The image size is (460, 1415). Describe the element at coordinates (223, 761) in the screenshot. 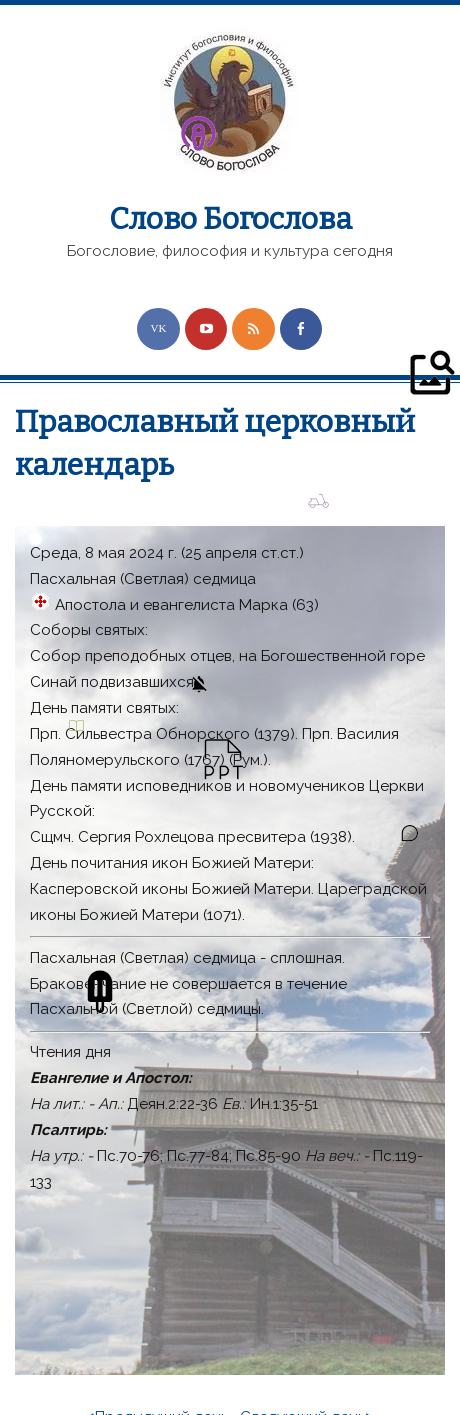

I see `open a PowerPoint presentation file` at that location.